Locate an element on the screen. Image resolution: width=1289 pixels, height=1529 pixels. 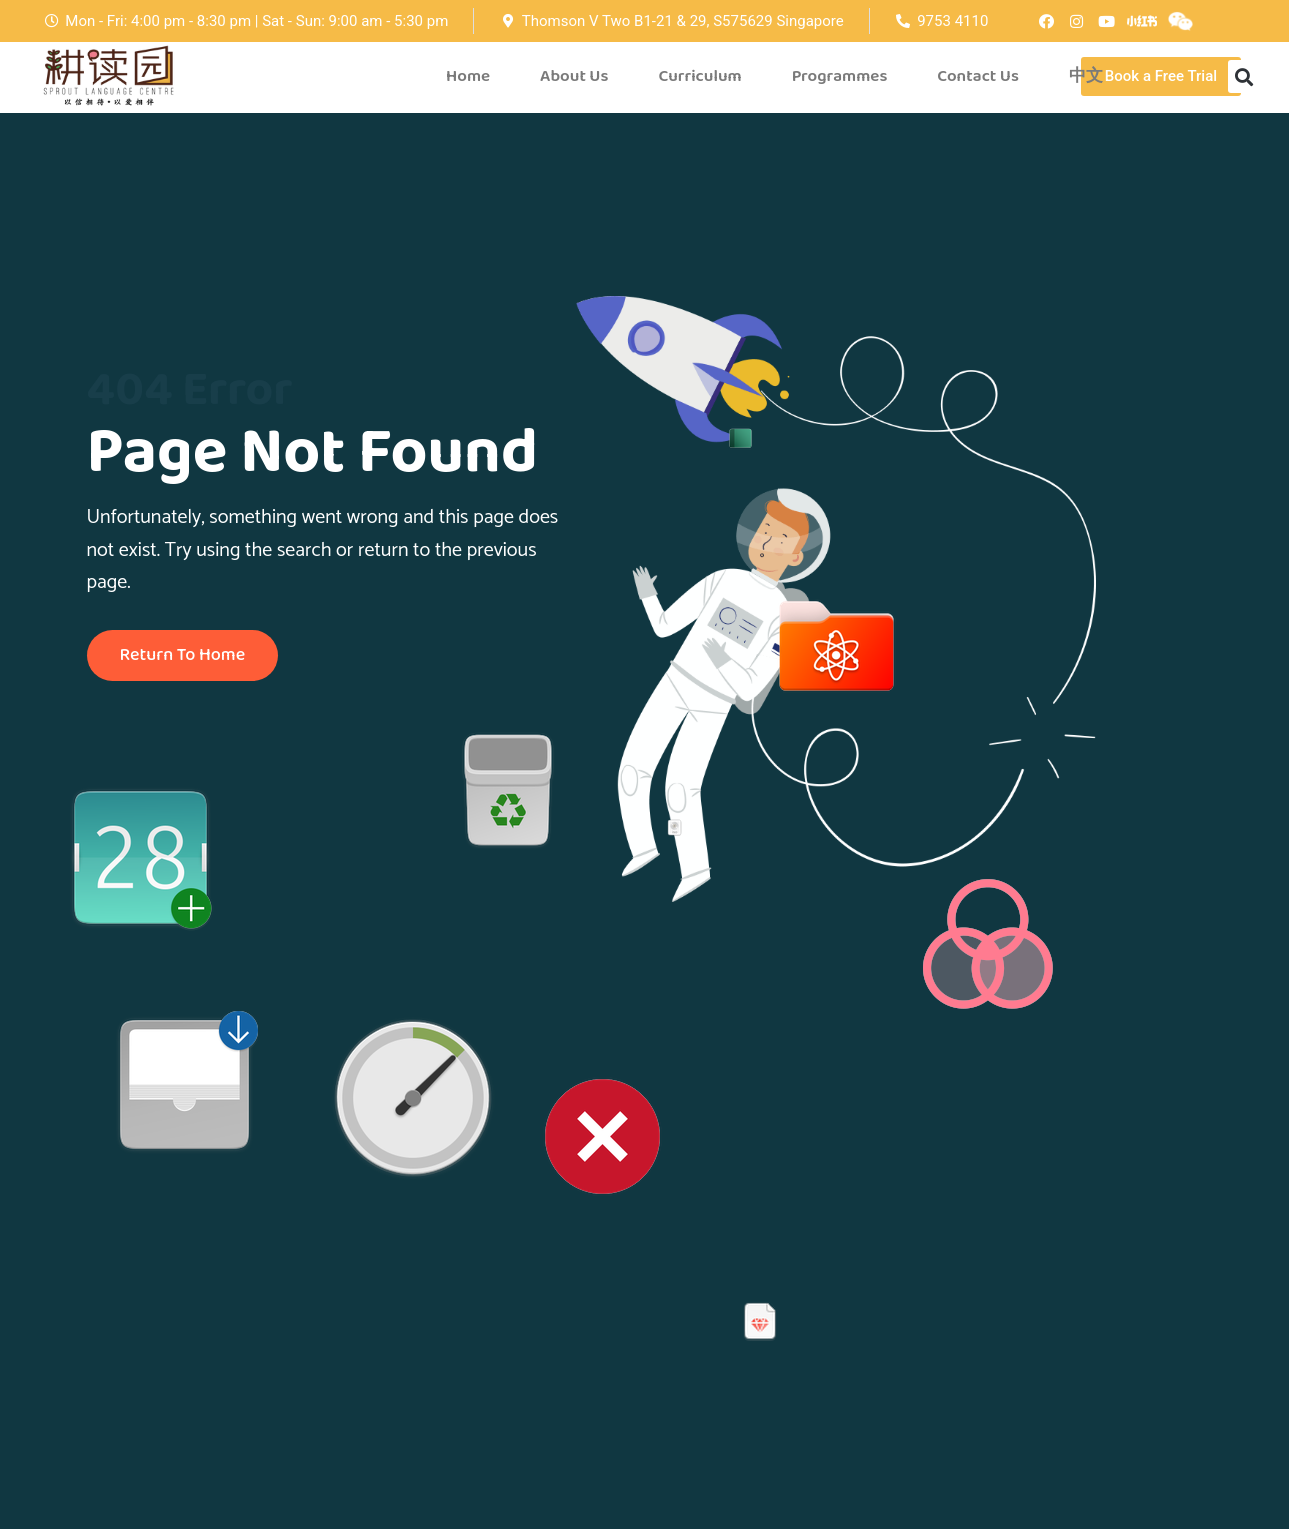
access your email inbox is located at coordinates (184, 1084).